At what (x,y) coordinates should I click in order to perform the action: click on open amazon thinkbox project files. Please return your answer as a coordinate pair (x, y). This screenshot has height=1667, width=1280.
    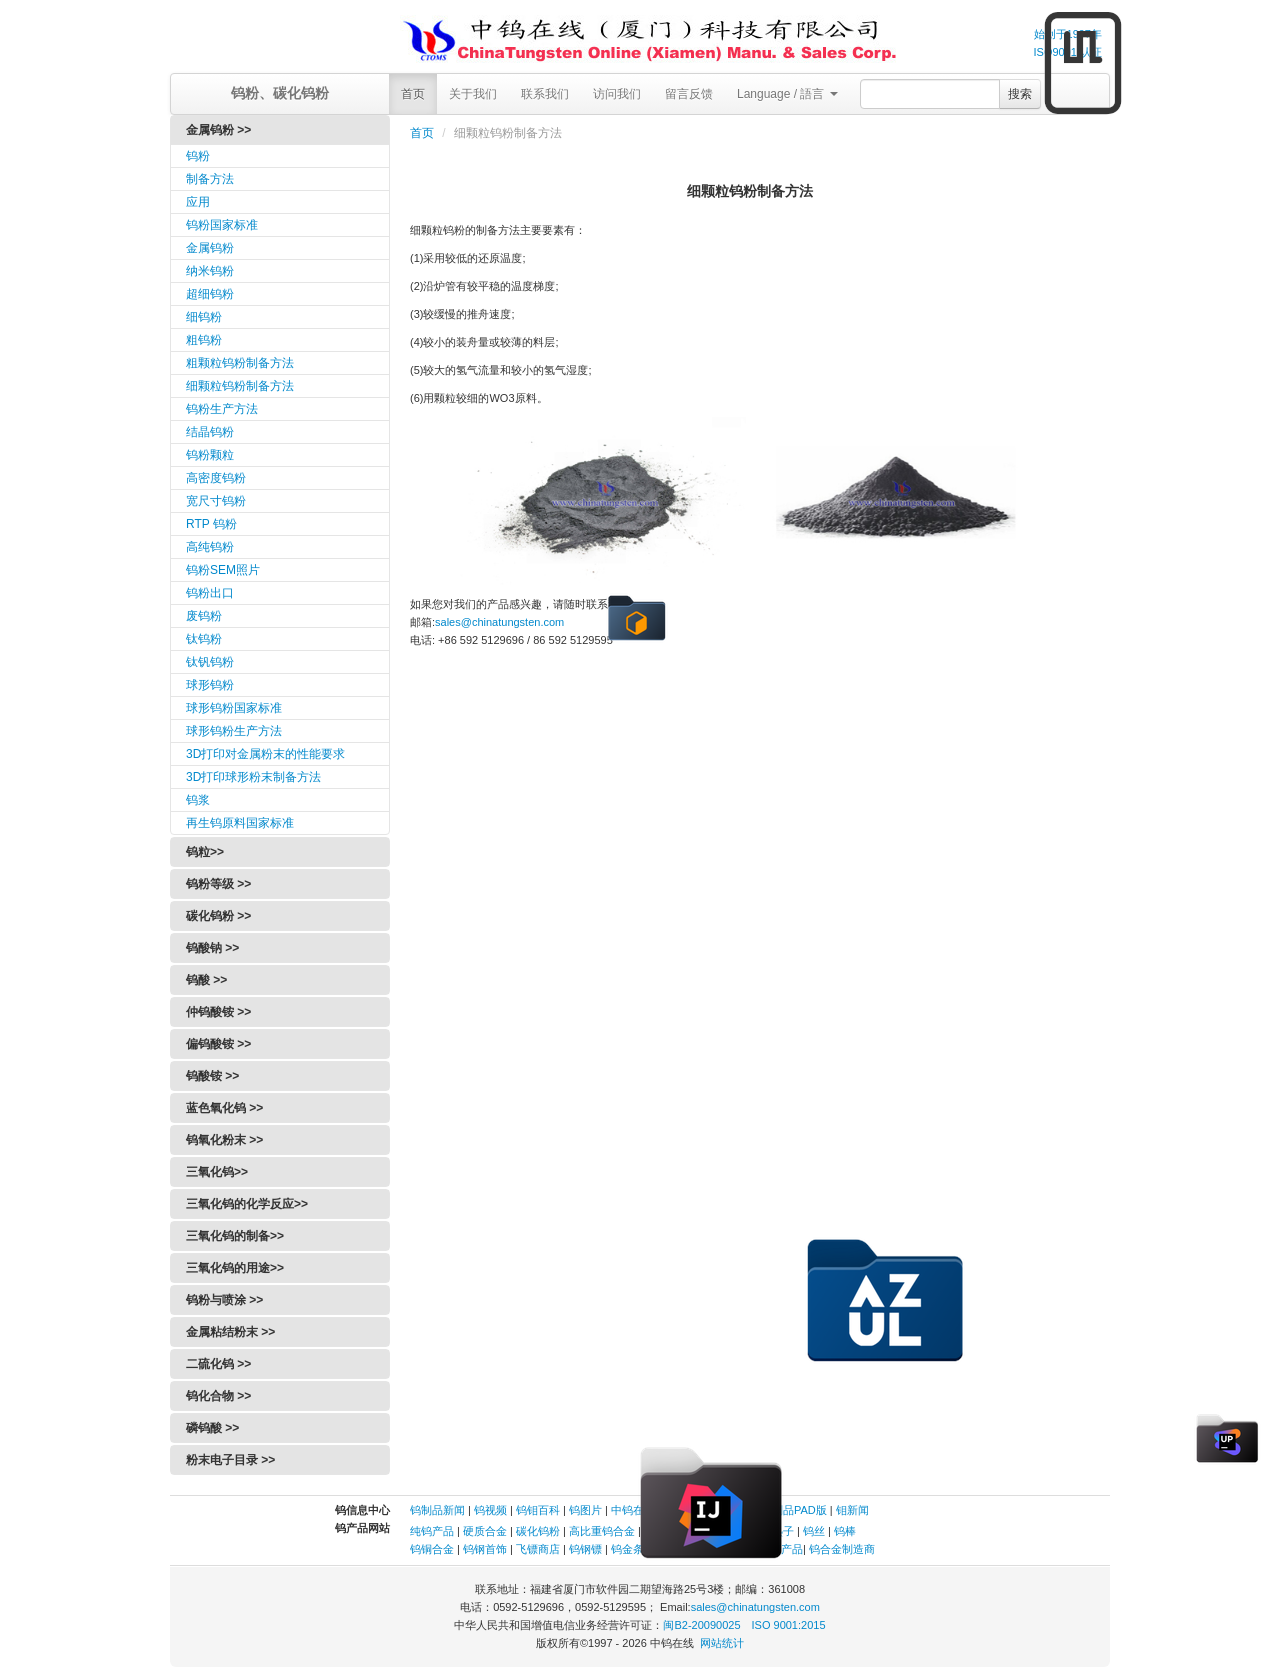
    Looking at the image, I should click on (636, 619).